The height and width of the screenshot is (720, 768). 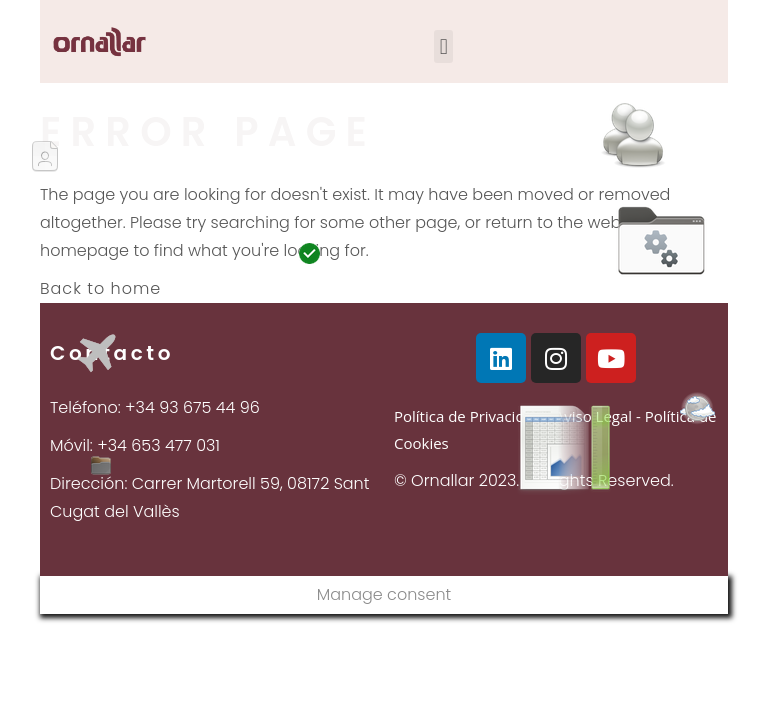 I want to click on confirm or approve an action, so click(x=309, y=253).